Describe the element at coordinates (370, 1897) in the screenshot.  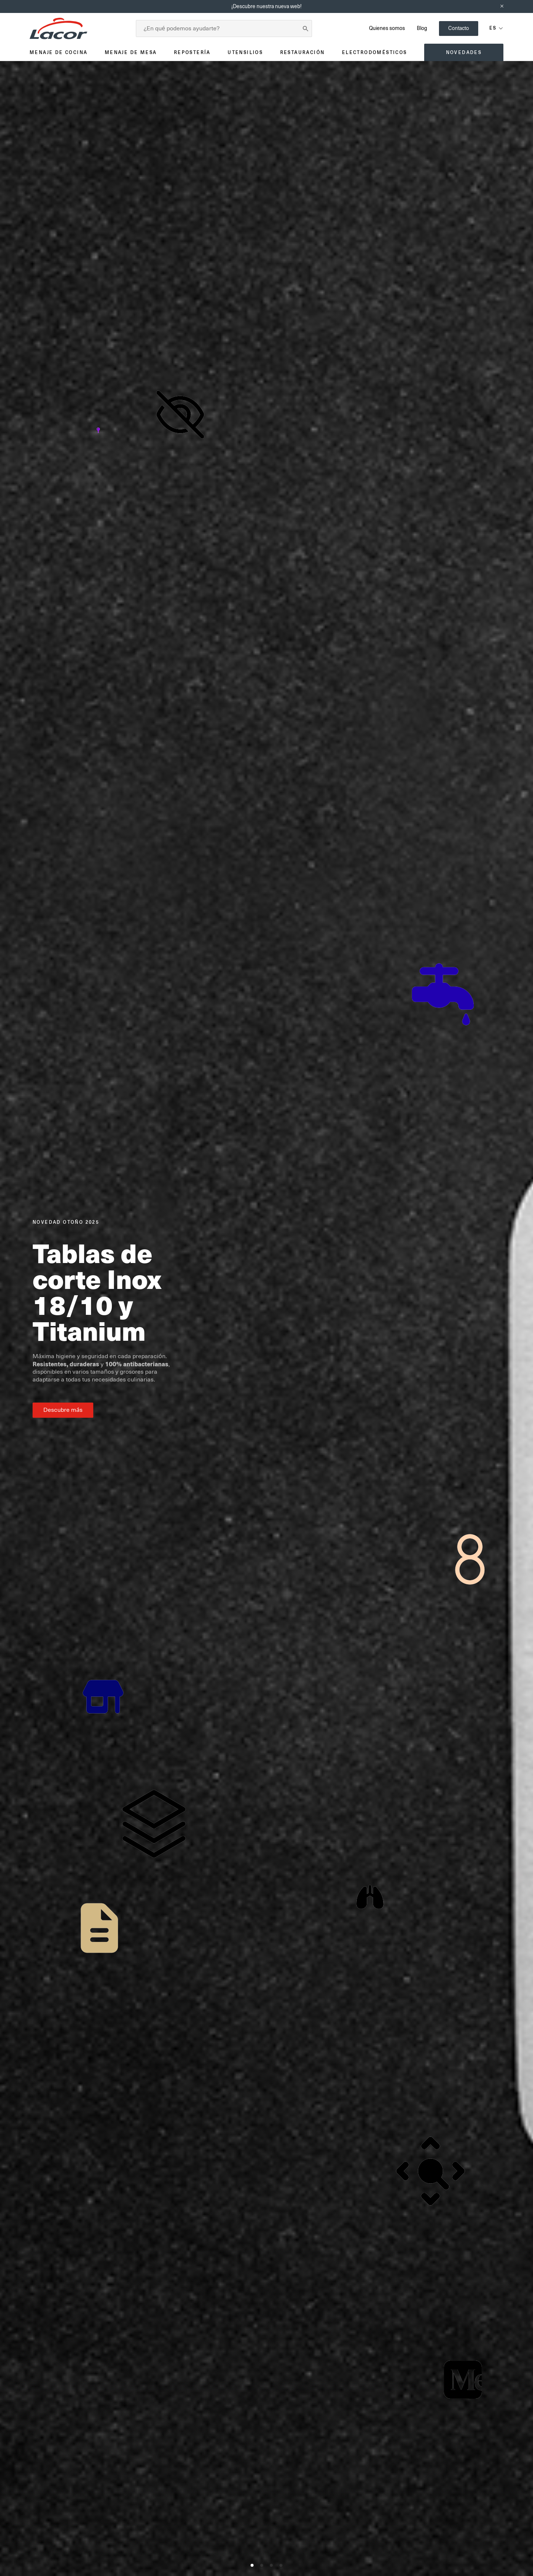
I see `access respiratory health information` at that location.